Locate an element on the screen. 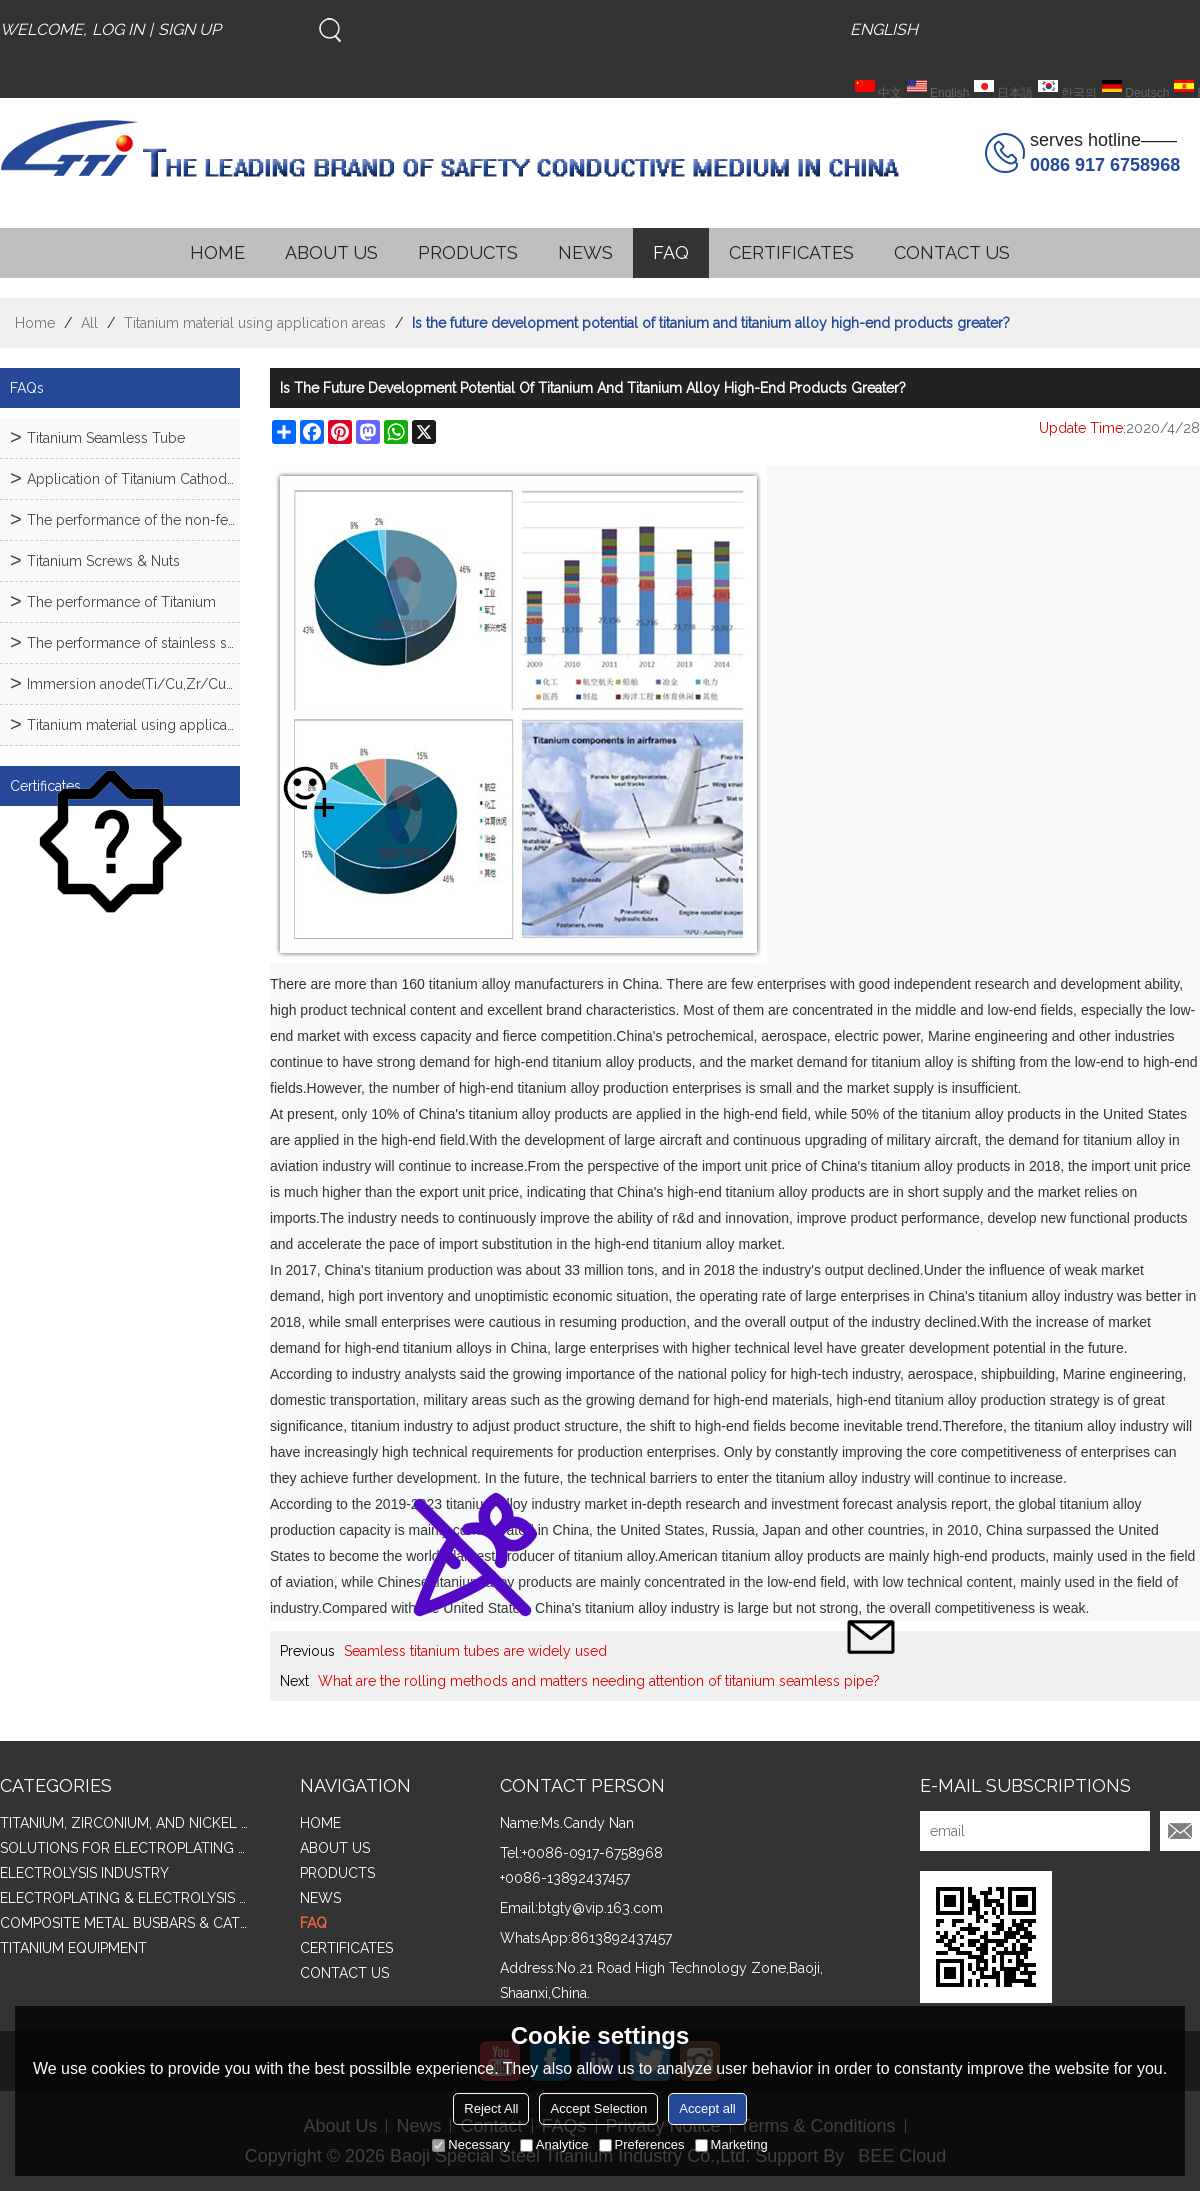  indicates unverified or unknown status is located at coordinates (110, 841).